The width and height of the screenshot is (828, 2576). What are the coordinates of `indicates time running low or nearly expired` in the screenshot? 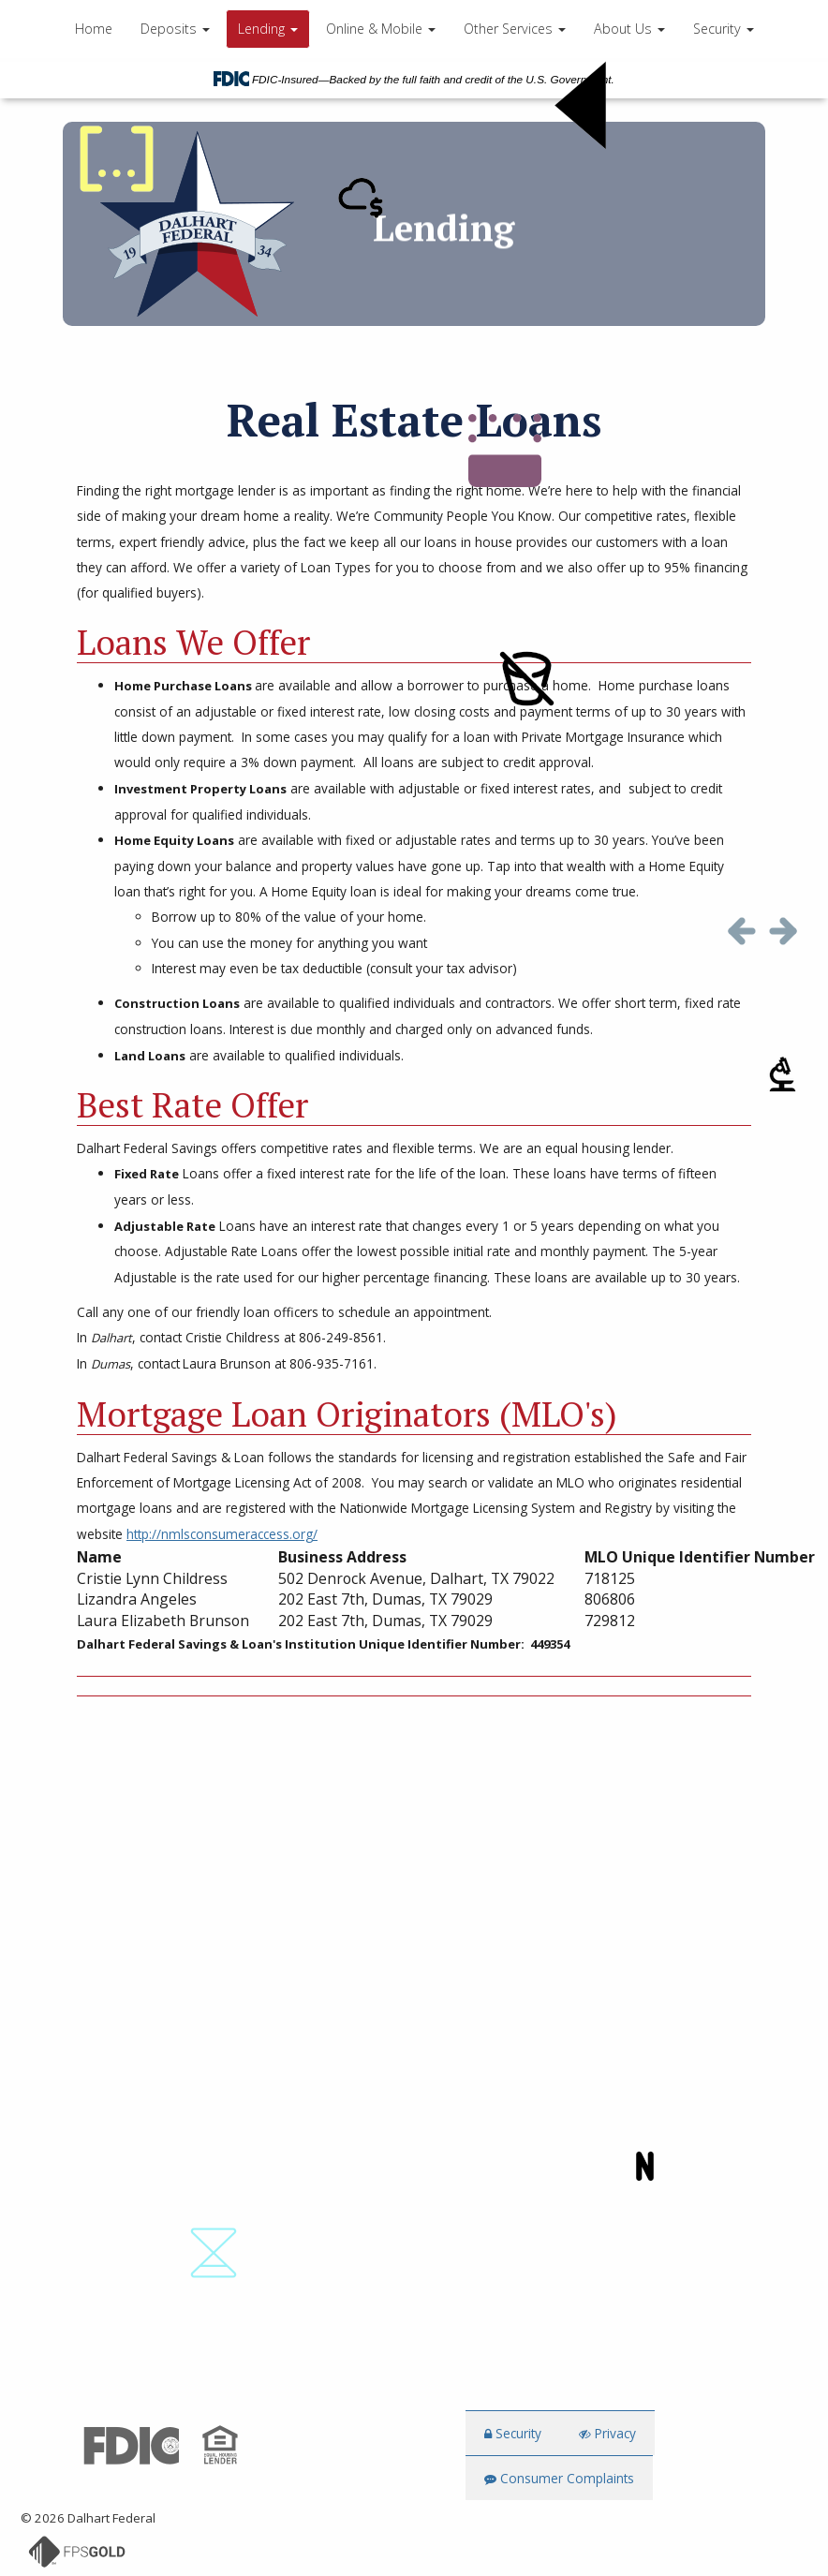 It's located at (214, 2253).